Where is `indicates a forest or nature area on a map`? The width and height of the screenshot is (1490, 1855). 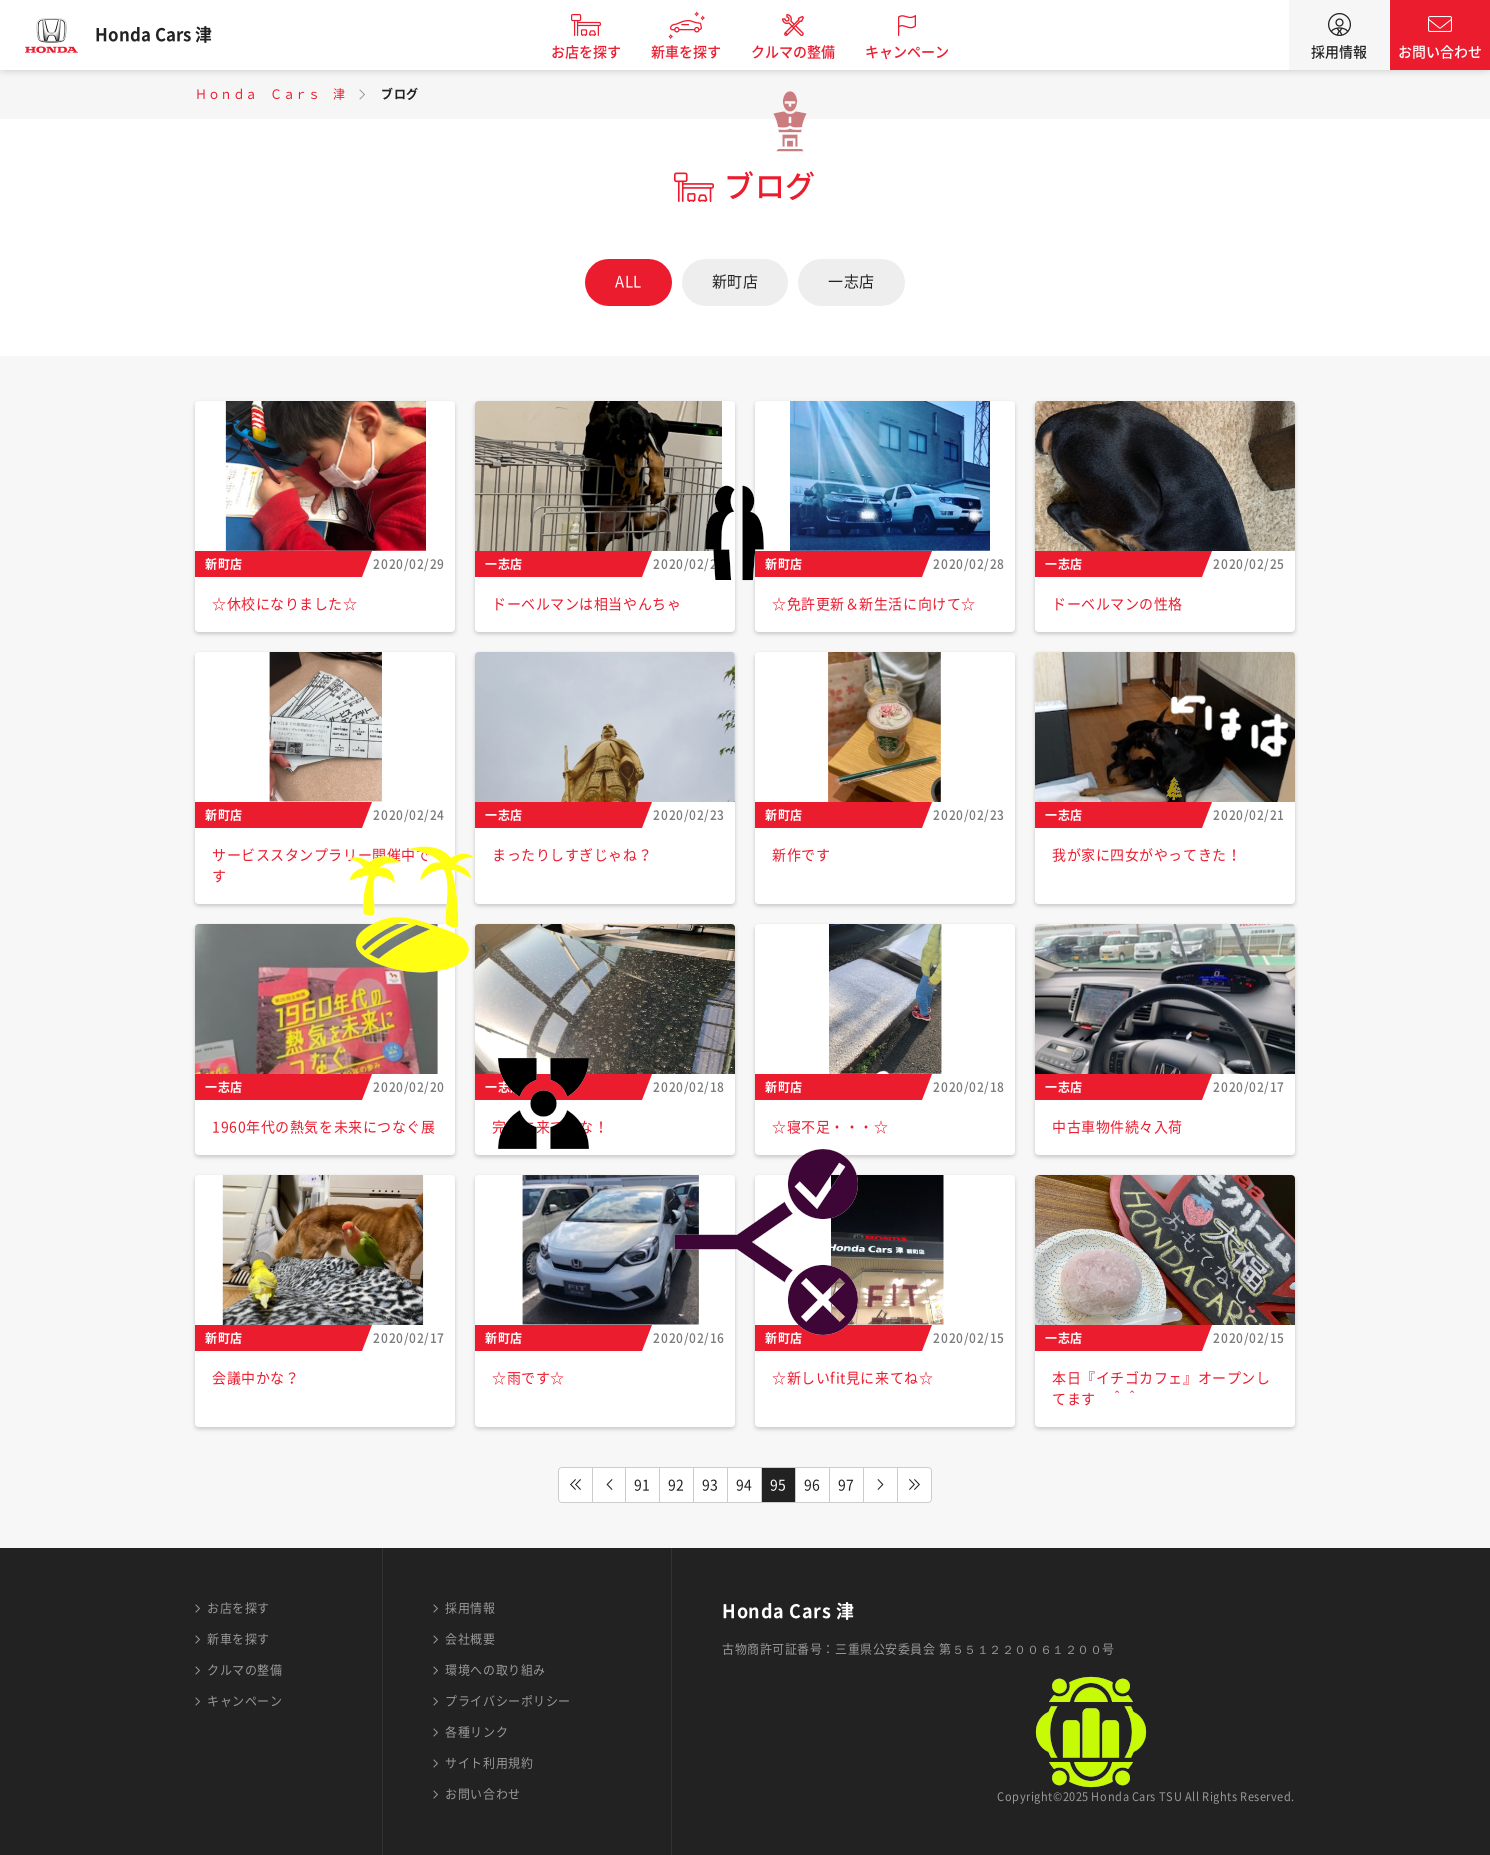
indicates a forest or nature area on a map is located at coordinates (1174, 788).